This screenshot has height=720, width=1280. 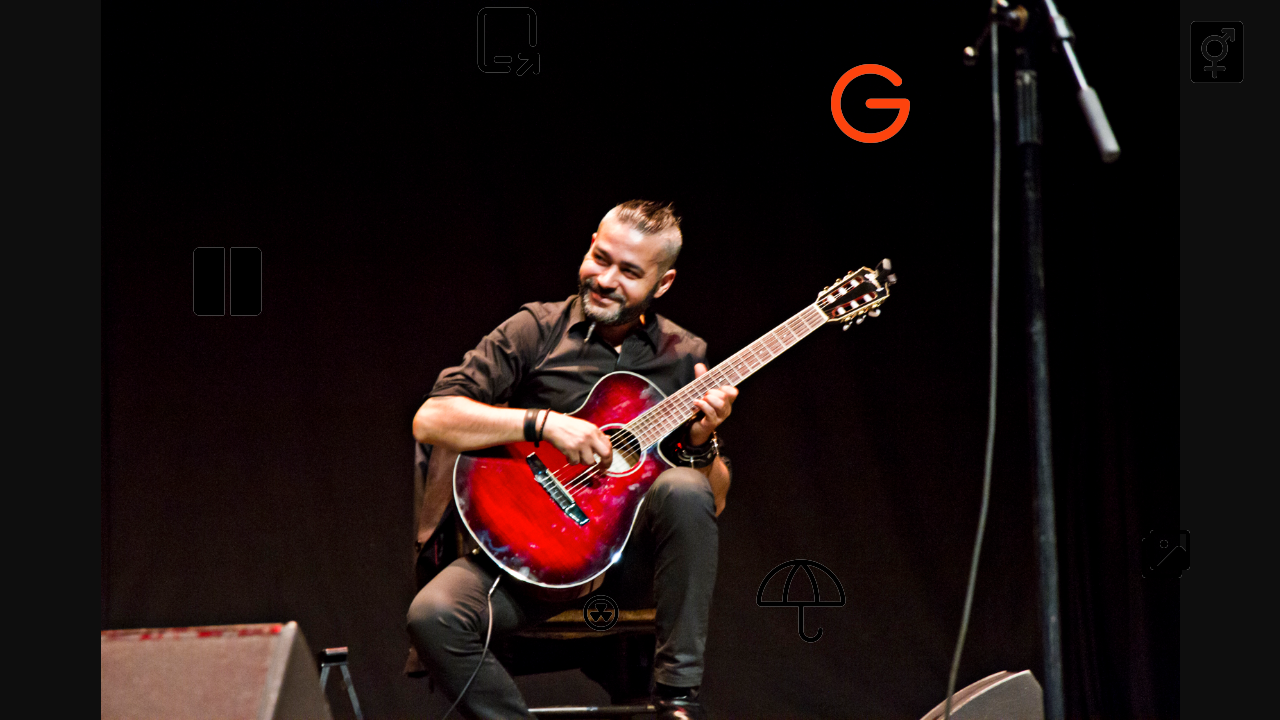 What do you see at coordinates (227, 281) in the screenshot?
I see `split view horizontally` at bounding box center [227, 281].